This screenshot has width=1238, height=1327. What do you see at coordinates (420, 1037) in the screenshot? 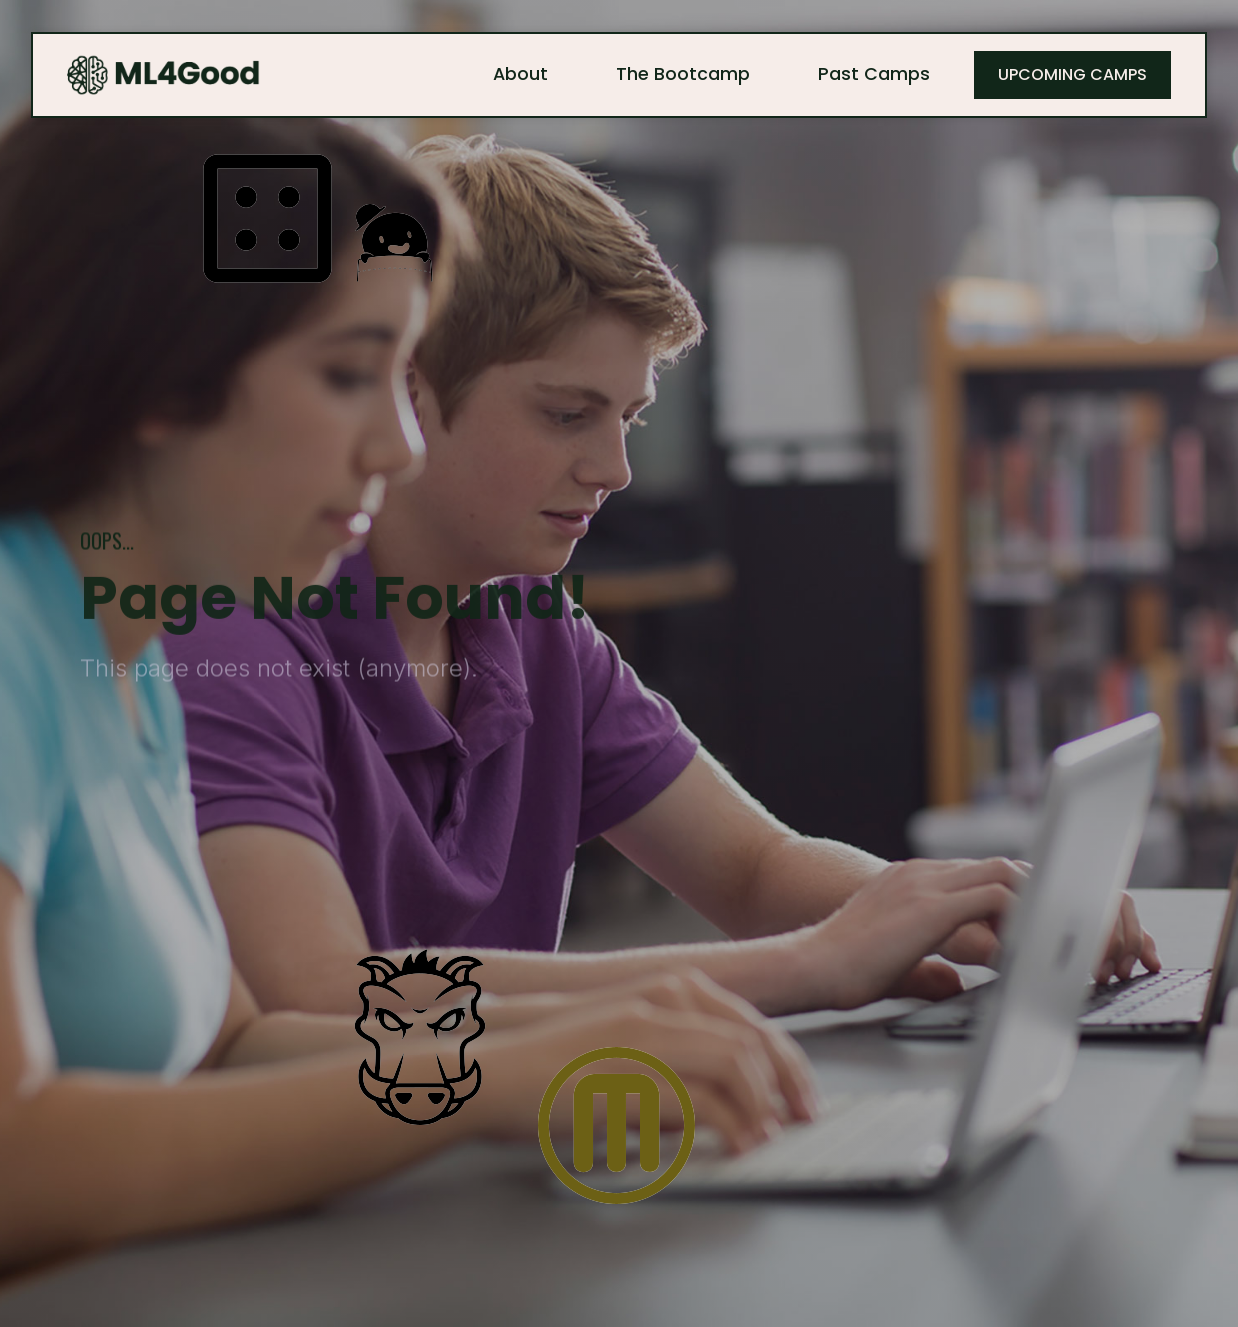
I see `grunt javascript task runner logo` at bounding box center [420, 1037].